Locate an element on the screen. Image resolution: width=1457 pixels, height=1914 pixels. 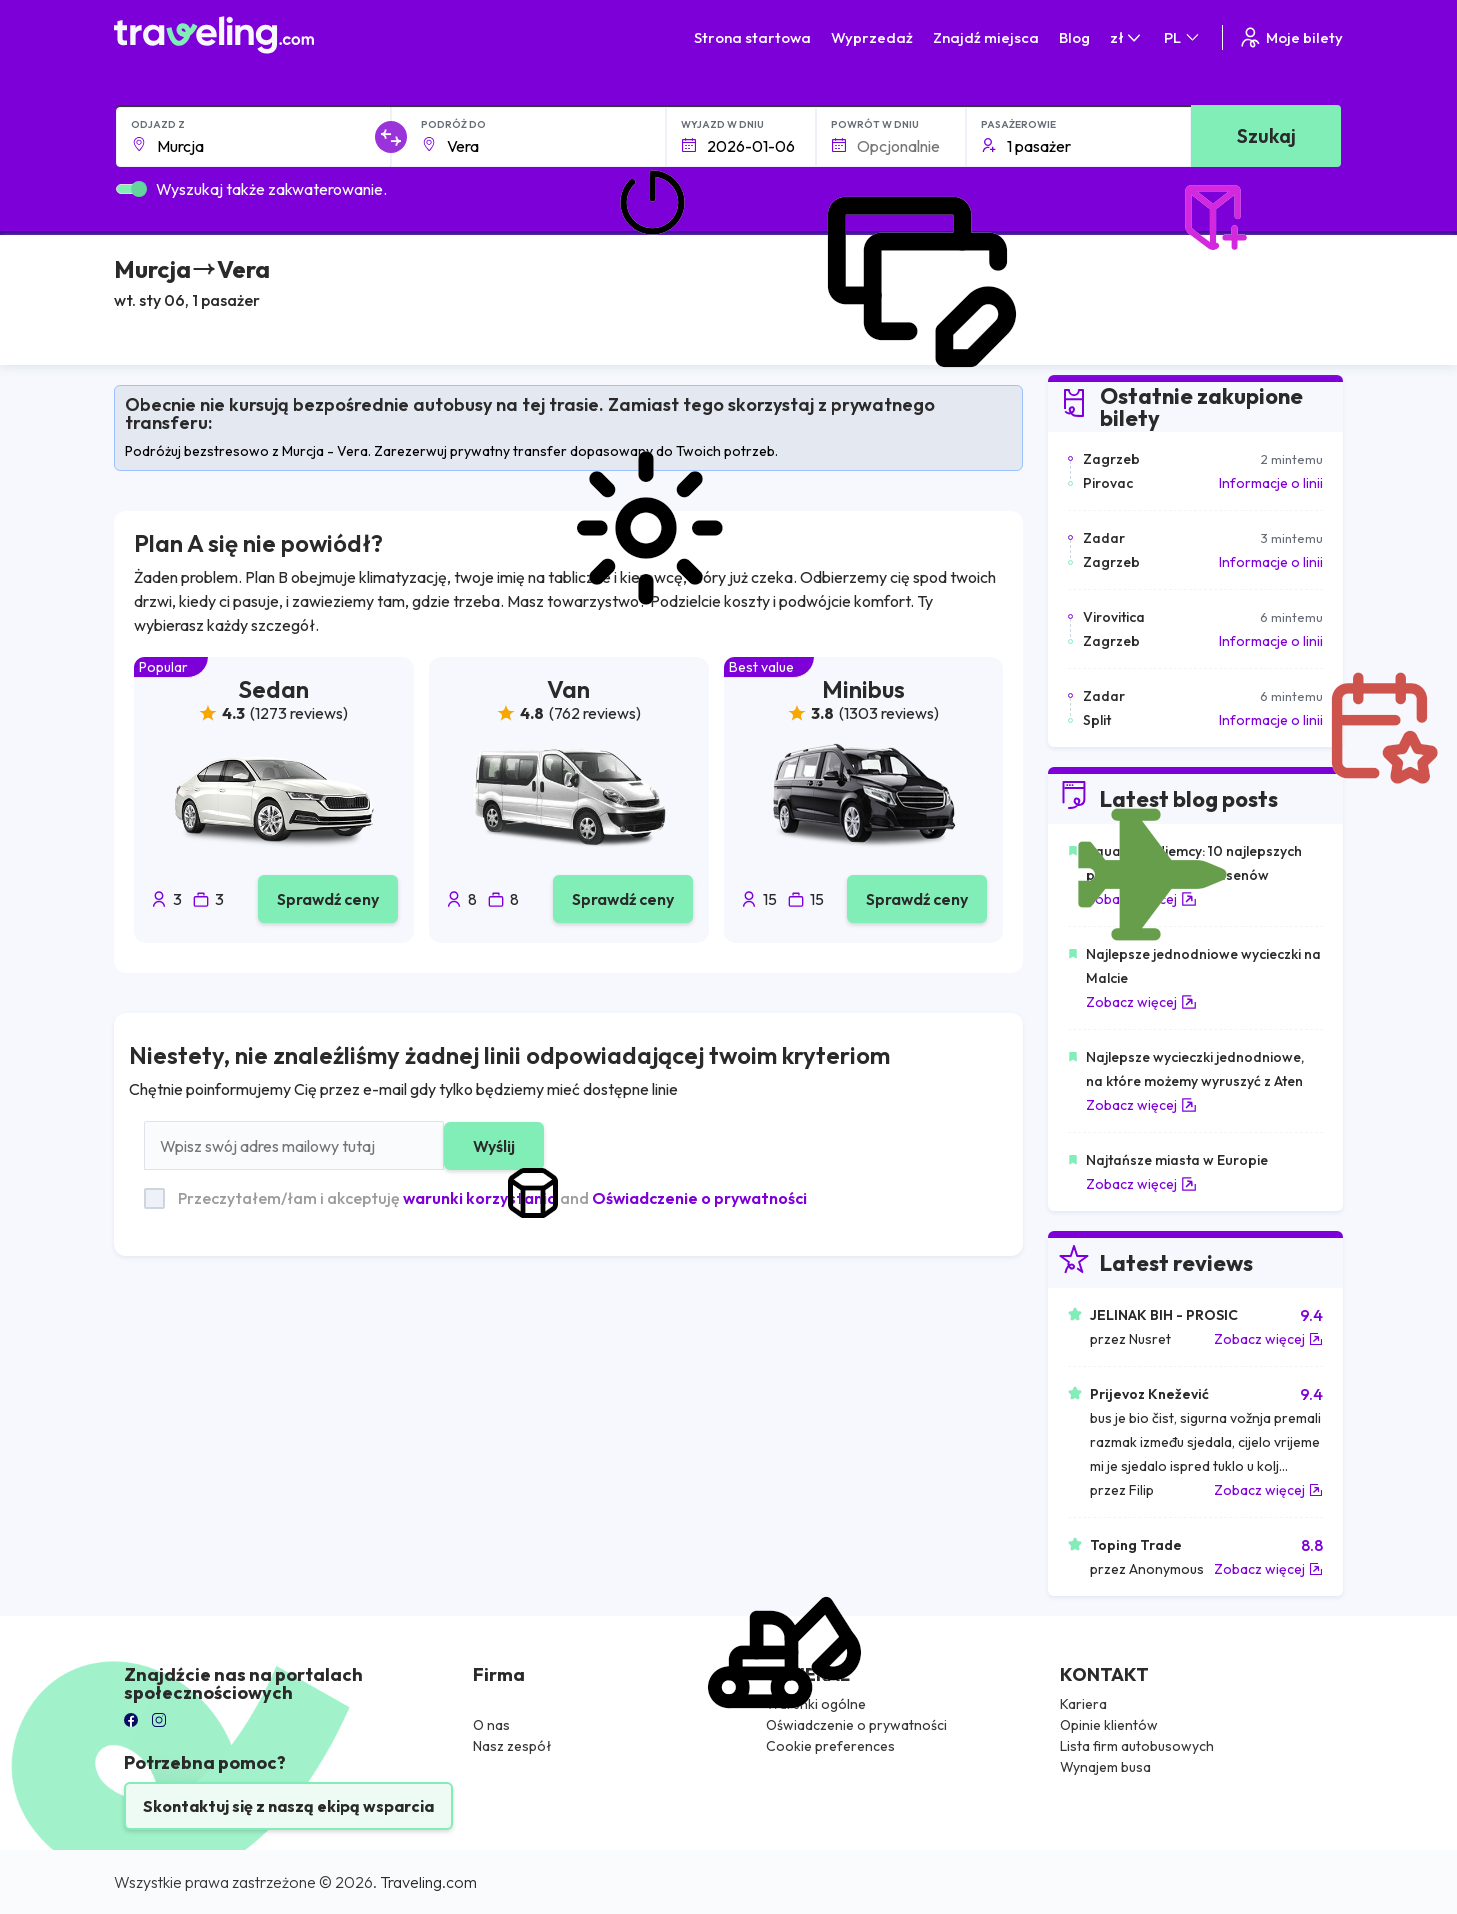
construction or building in progress is located at coordinates (784, 1652).